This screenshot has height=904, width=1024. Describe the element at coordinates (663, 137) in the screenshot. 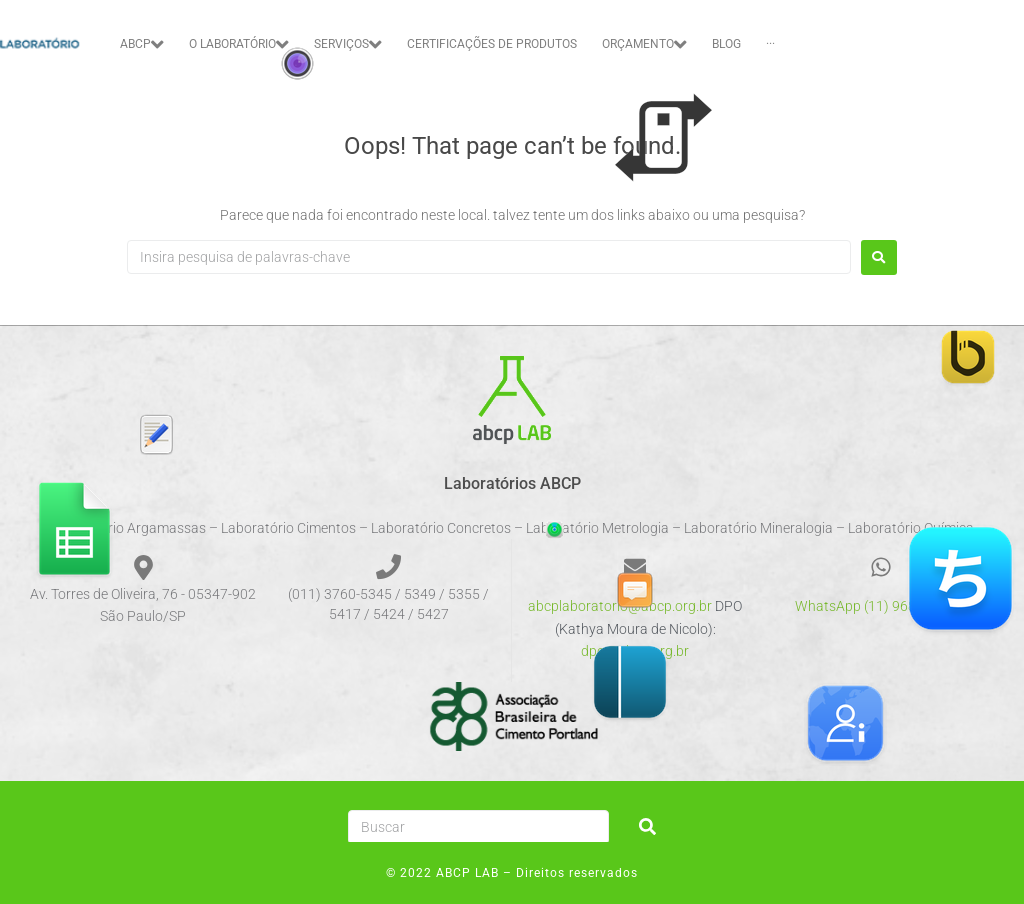

I see `configure network proxy settings` at that location.